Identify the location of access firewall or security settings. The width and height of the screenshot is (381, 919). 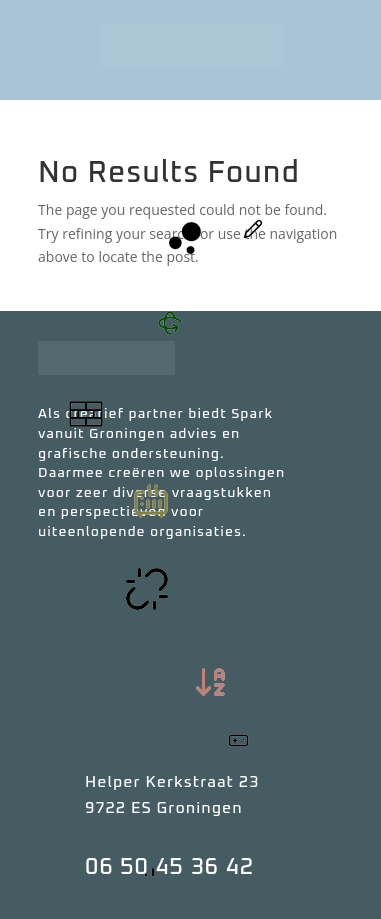
(86, 414).